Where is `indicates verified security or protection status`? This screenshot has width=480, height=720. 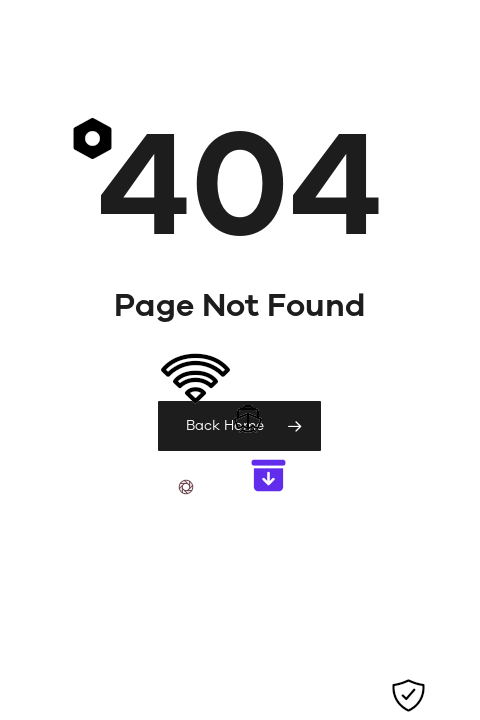 indicates verified security or protection status is located at coordinates (408, 695).